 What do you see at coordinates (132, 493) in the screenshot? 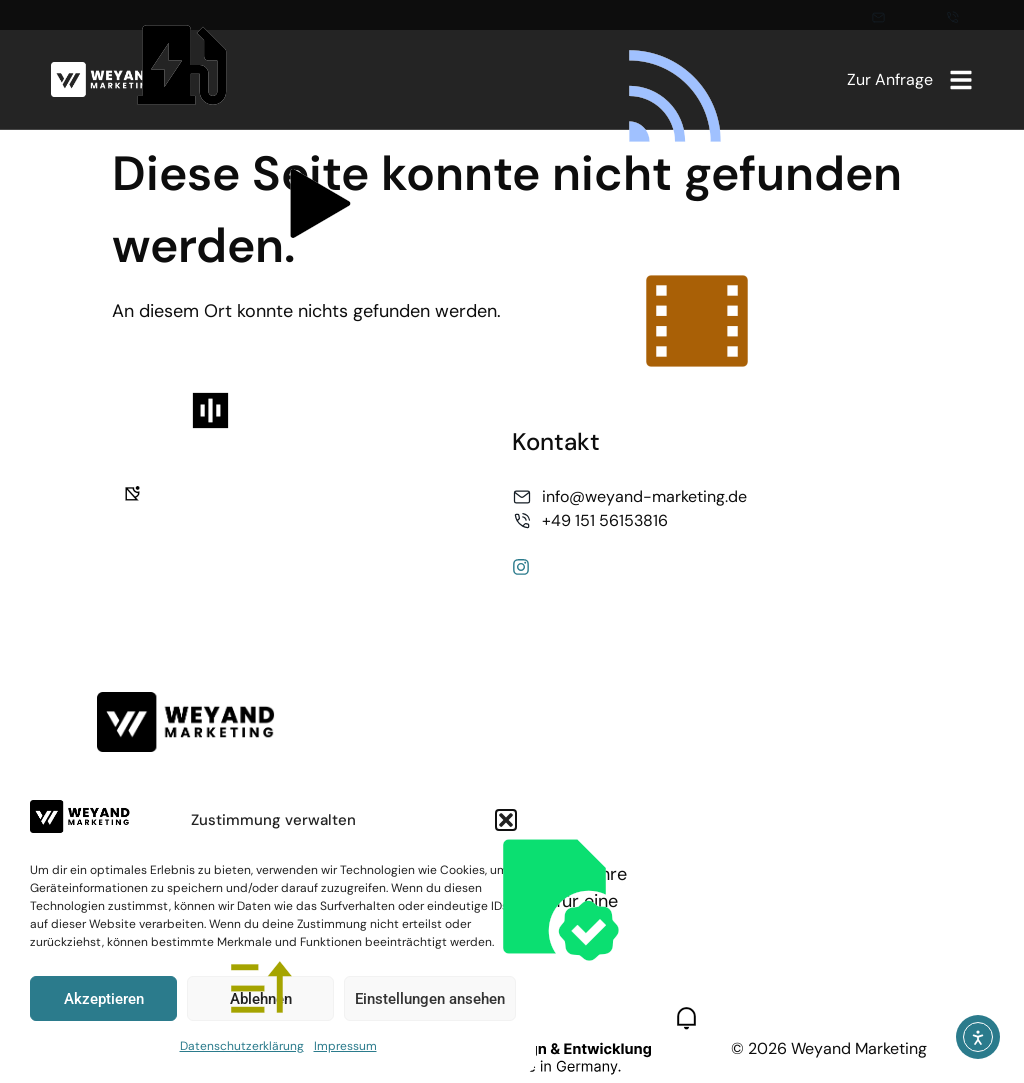
I see `remixicon logo` at bounding box center [132, 493].